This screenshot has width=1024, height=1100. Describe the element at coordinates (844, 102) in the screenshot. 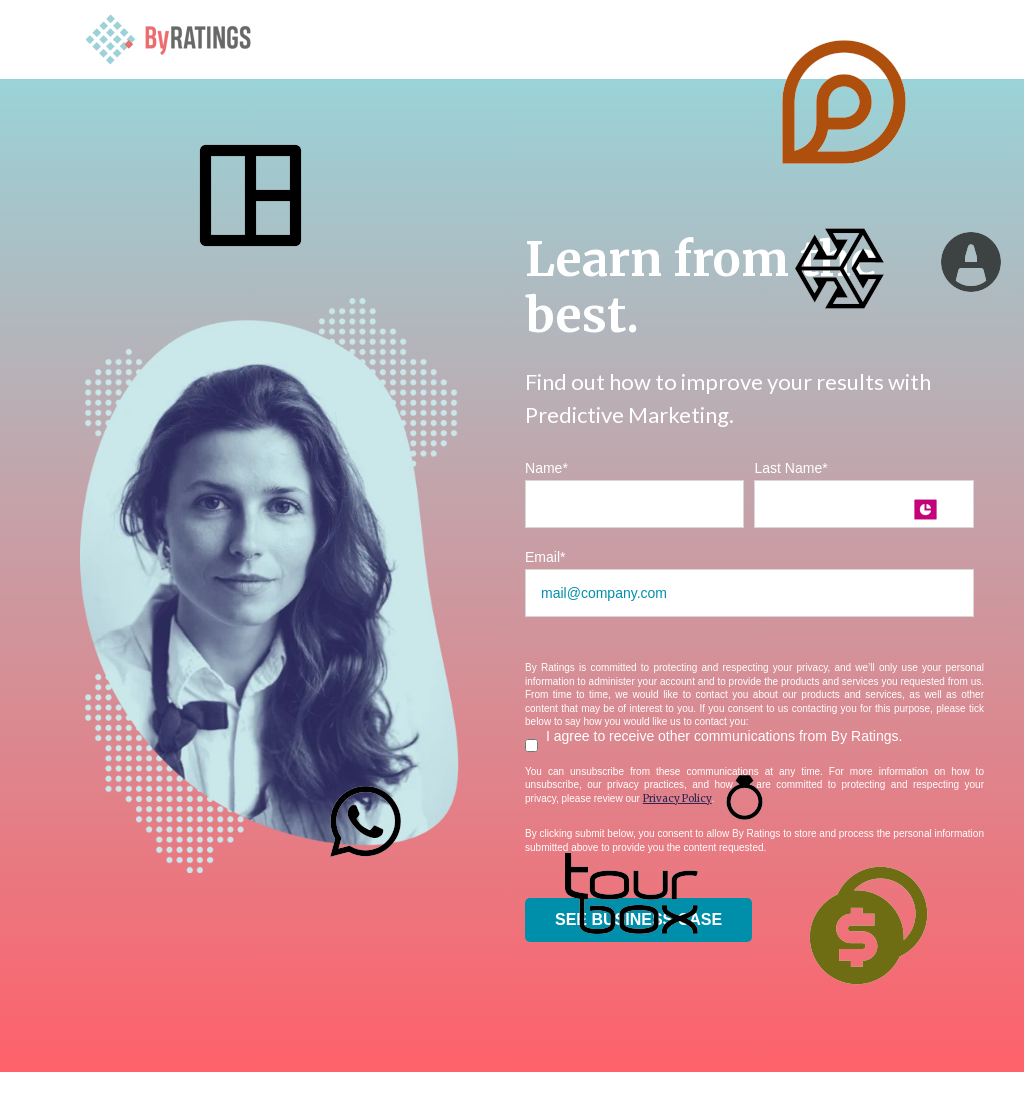

I see `open microsoft loop app` at that location.